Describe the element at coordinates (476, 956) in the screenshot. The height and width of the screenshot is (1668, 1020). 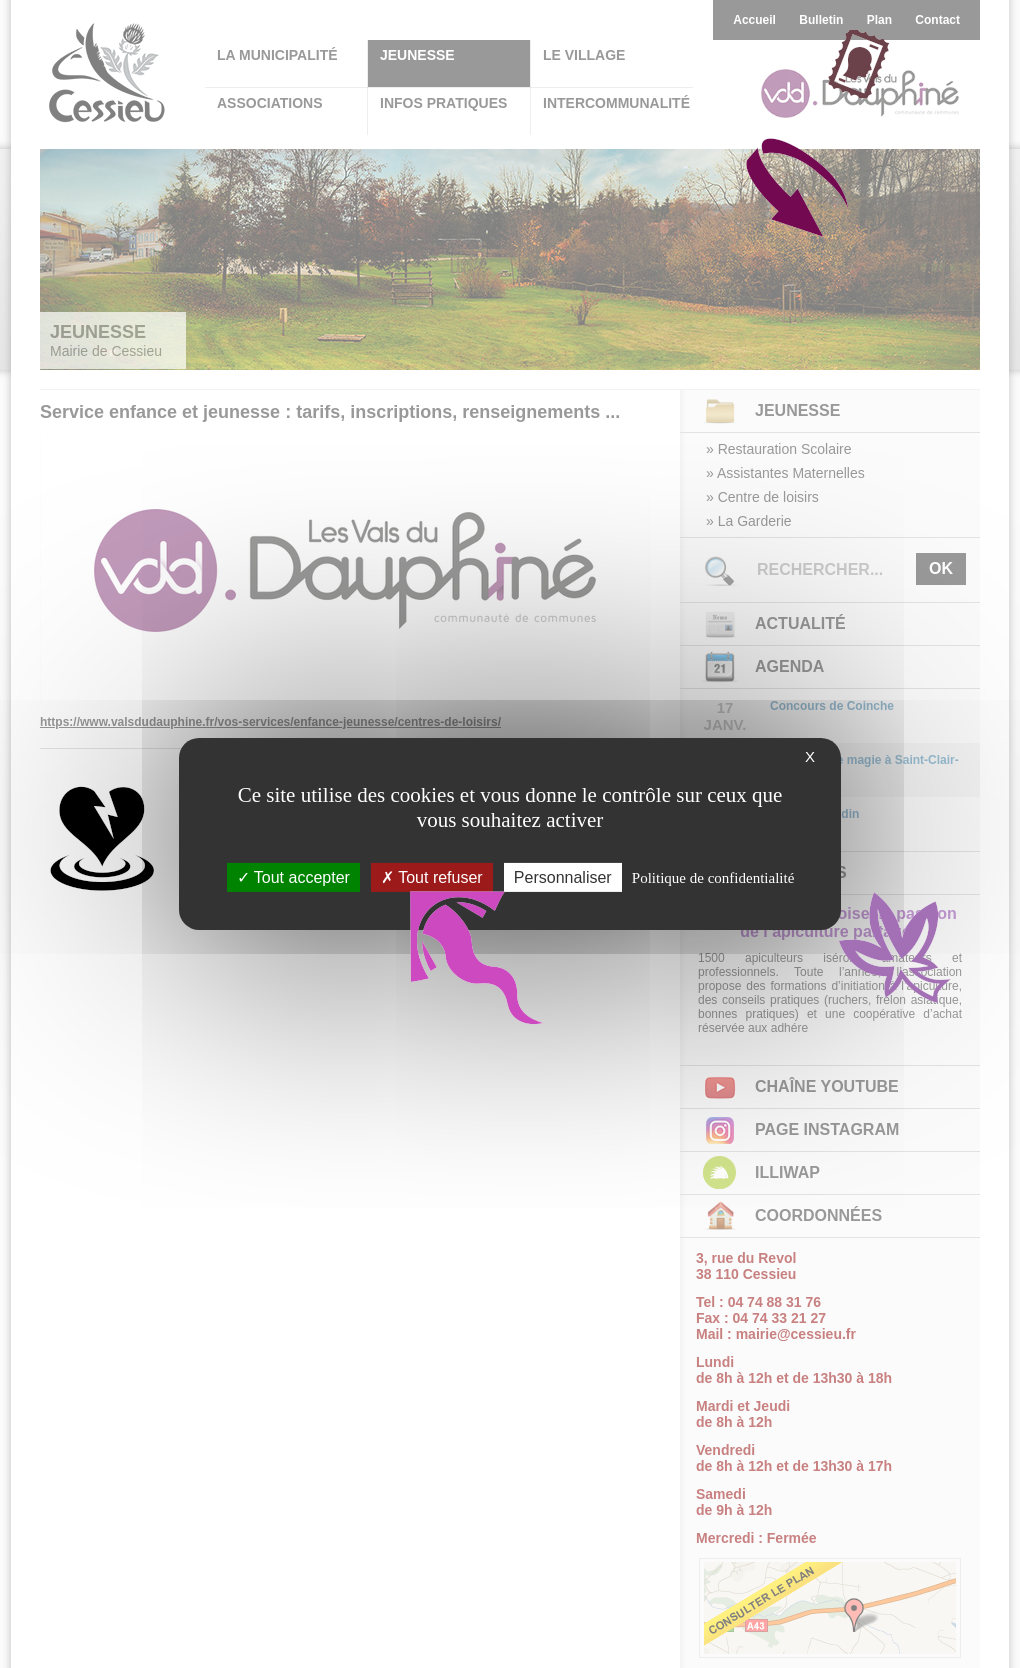
I see `reptile or lizard-themed game element` at that location.